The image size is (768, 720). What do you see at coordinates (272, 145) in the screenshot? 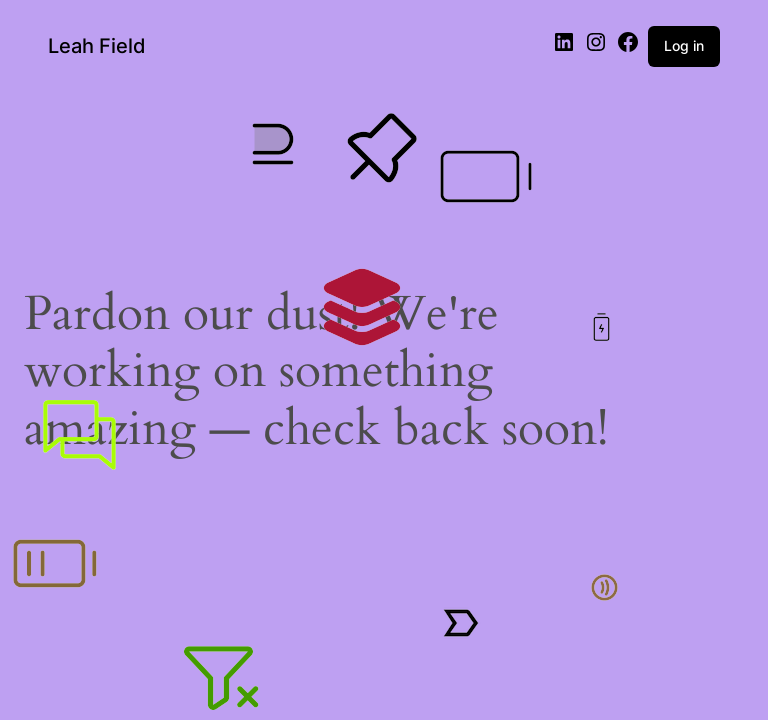
I see `represents a mathematical superset relationship` at bounding box center [272, 145].